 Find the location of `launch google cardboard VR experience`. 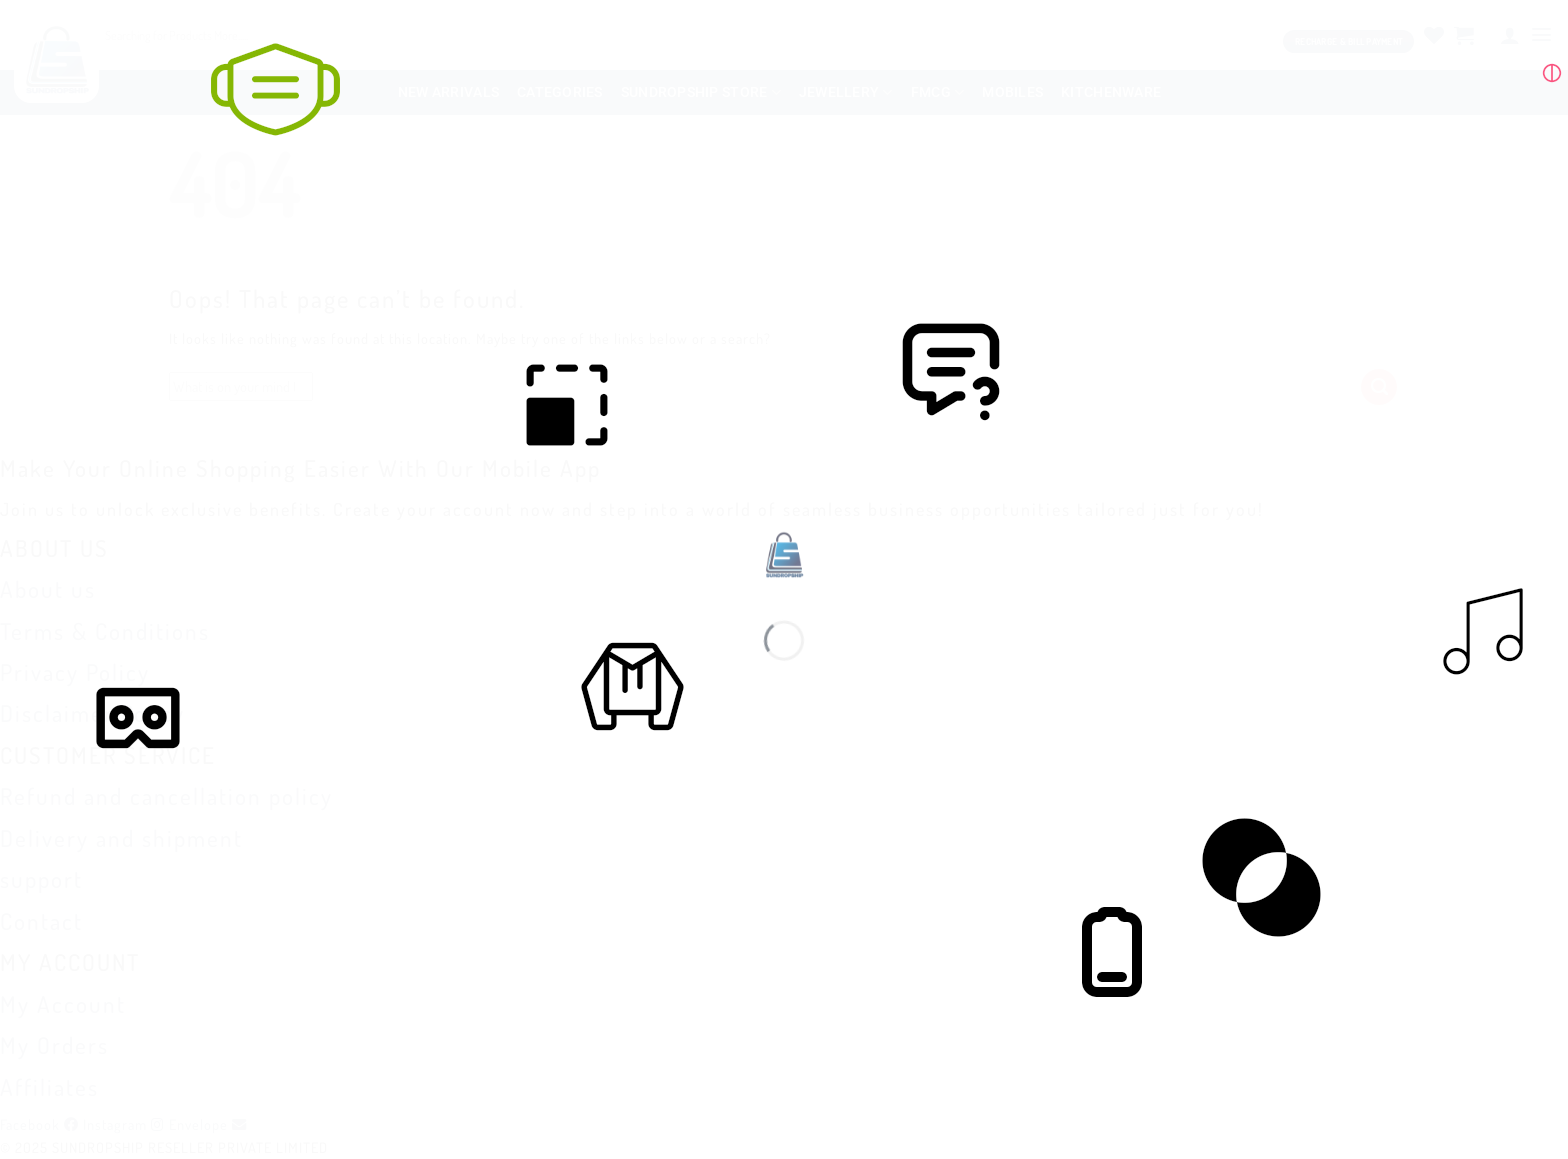

launch google cardboard VR experience is located at coordinates (138, 718).